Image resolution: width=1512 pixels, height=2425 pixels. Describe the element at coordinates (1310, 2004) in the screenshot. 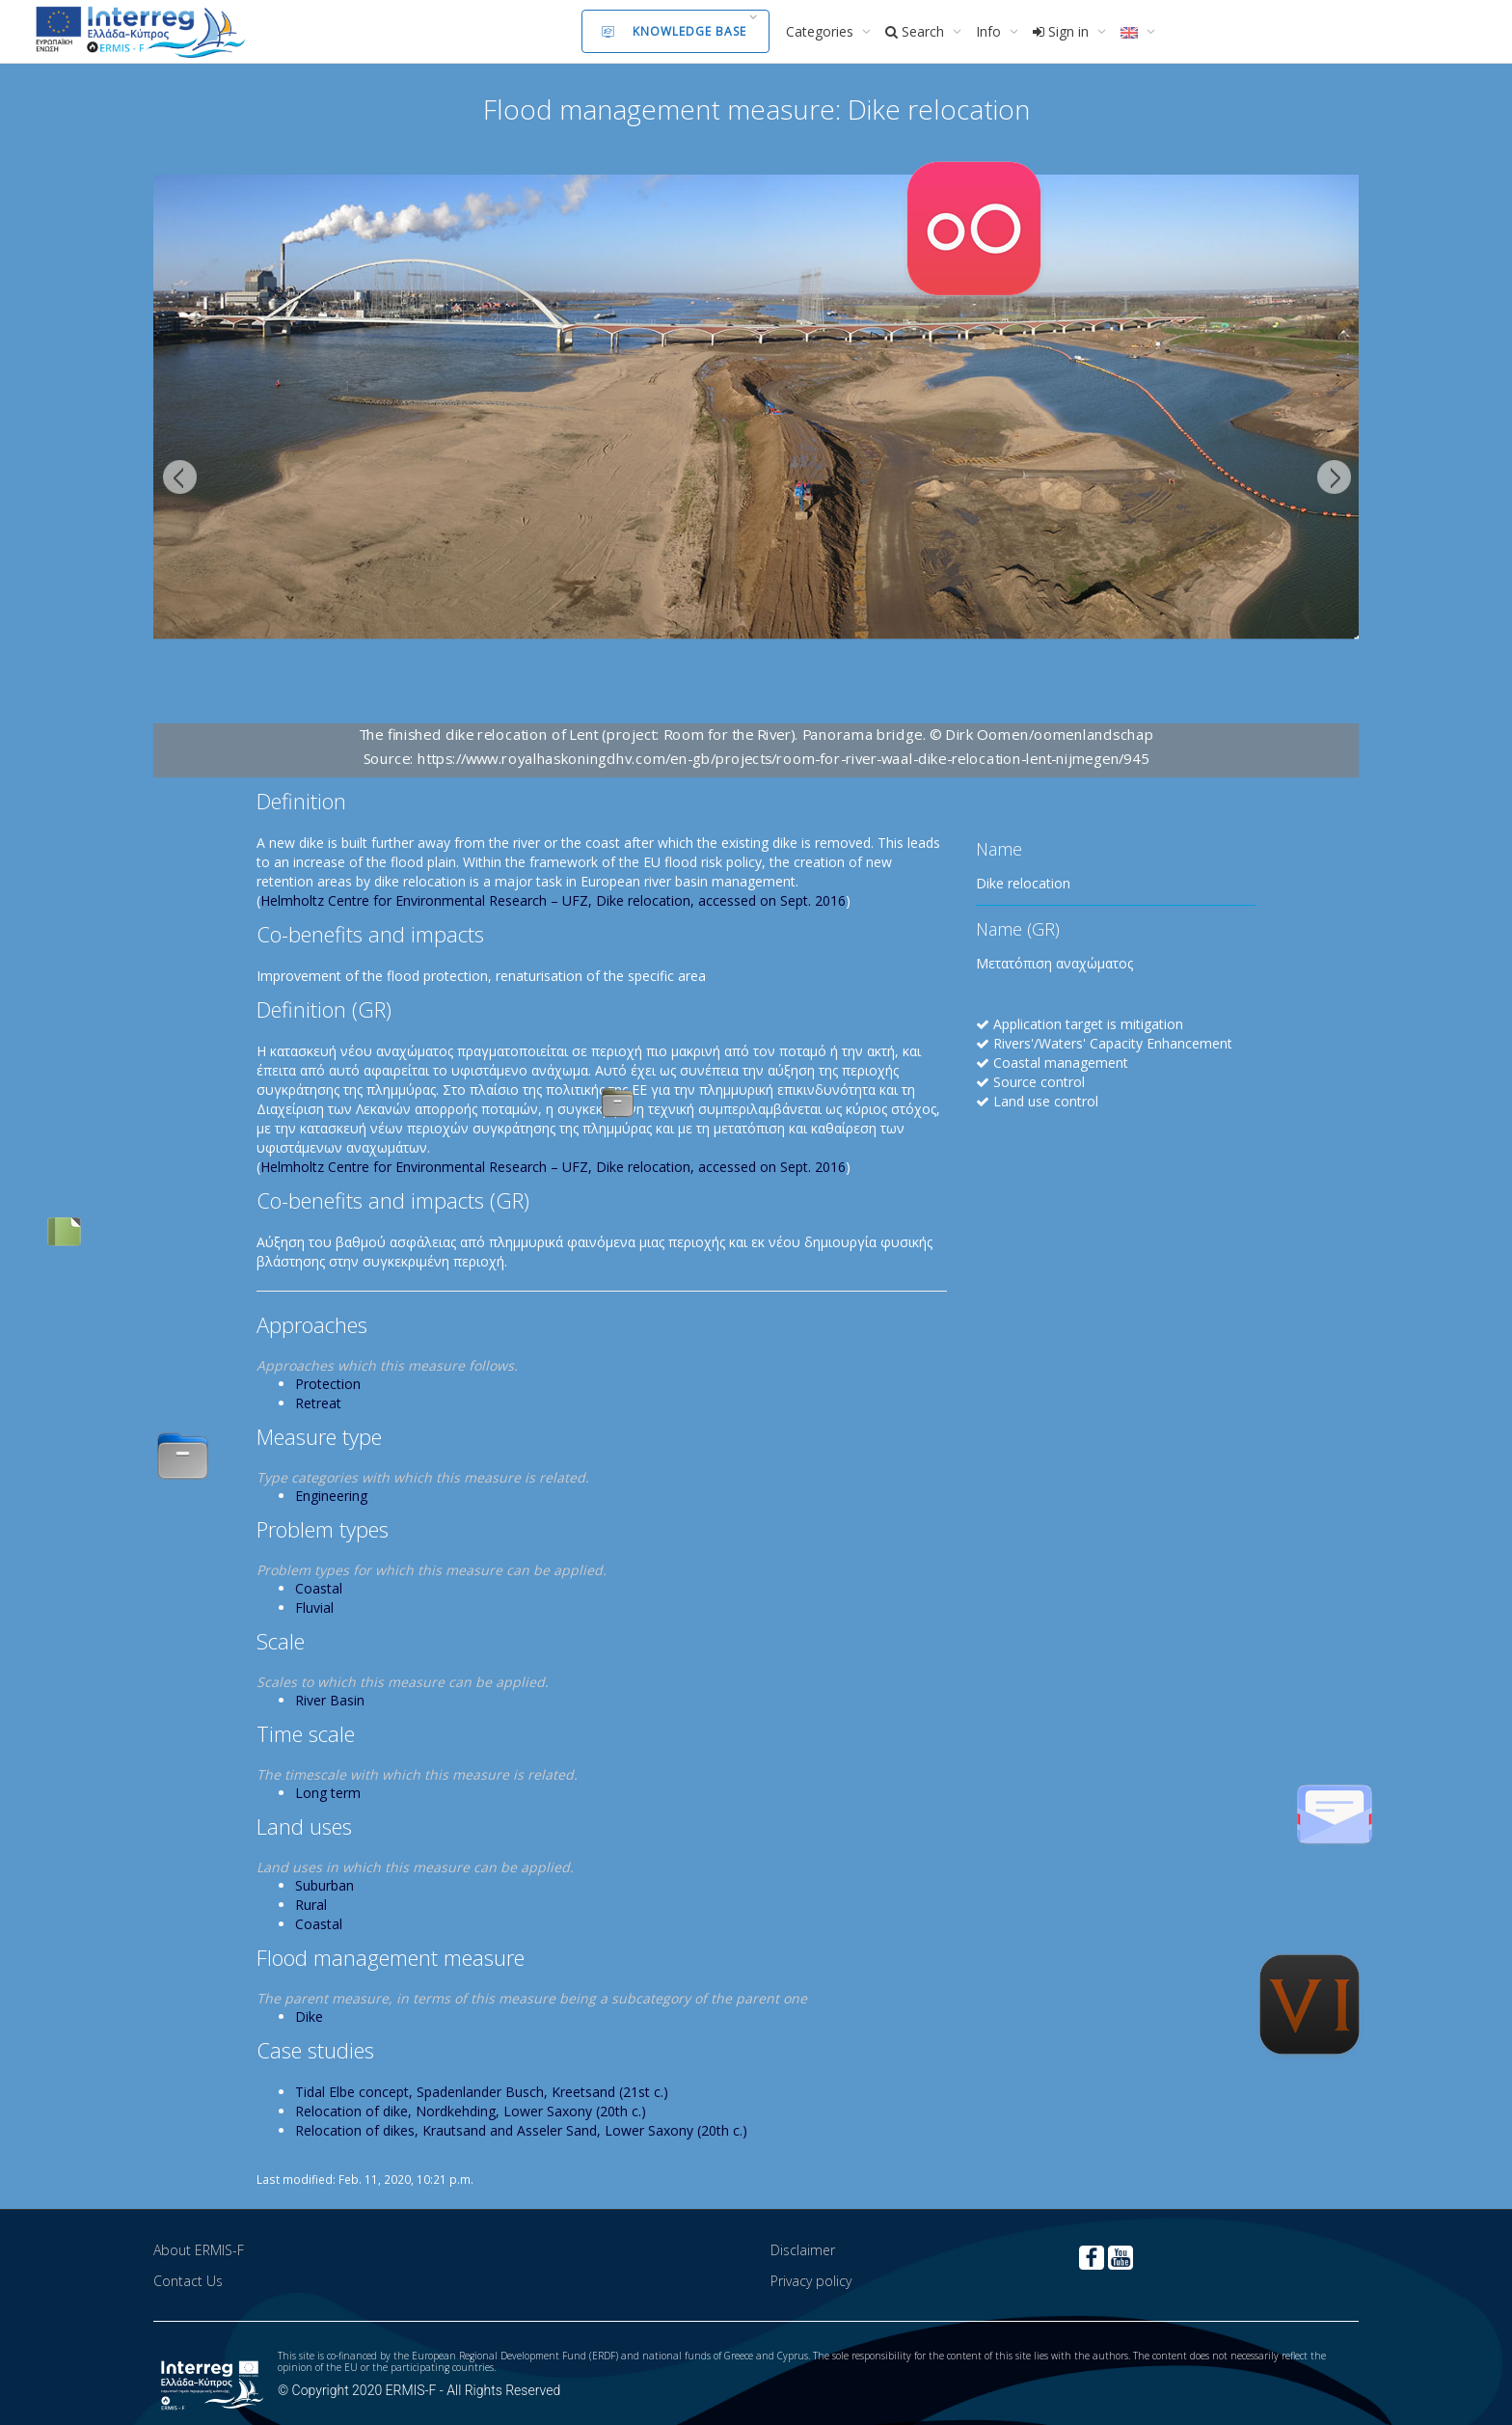

I see `launch Civilization VI` at that location.